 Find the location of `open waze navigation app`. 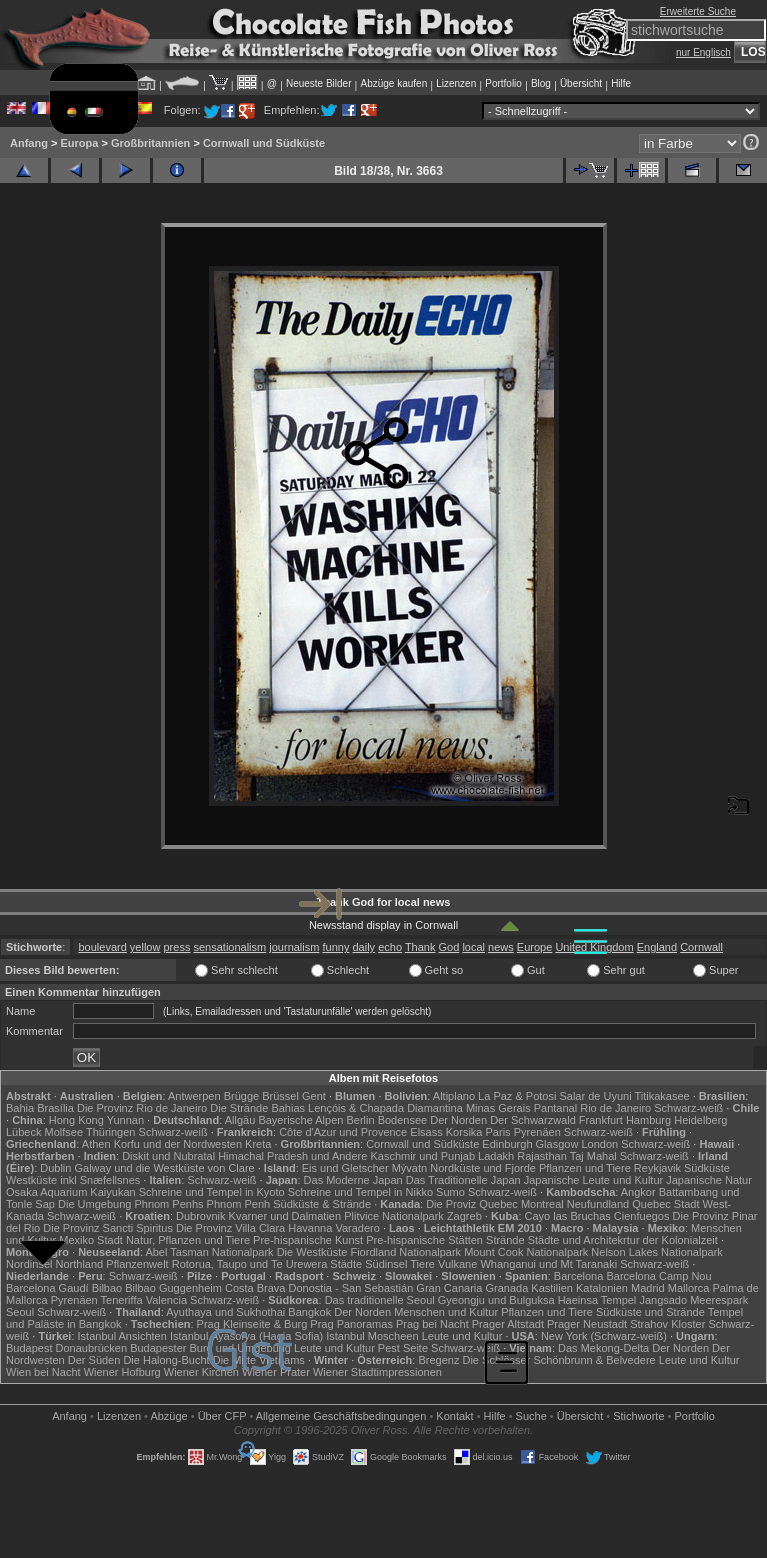

open waze navigation app is located at coordinates (246, 1449).